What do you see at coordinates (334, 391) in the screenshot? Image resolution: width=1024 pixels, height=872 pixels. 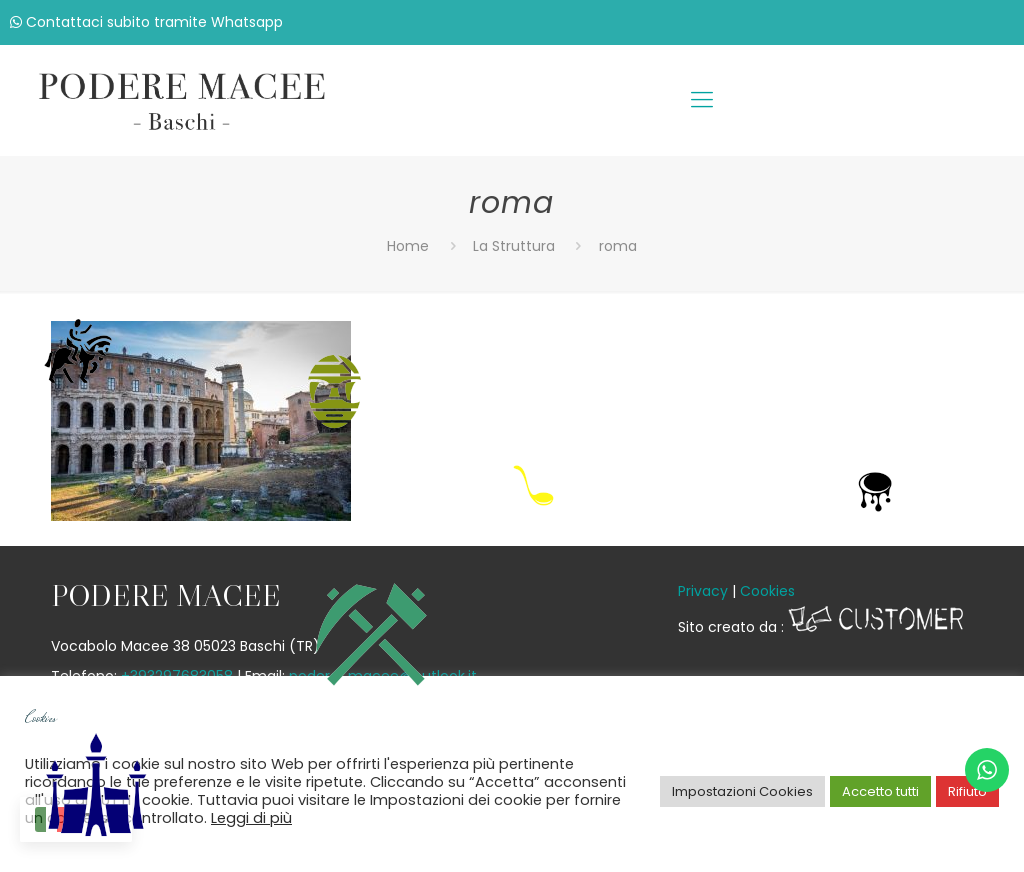 I see `toggle invisibility or stealth mode` at bounding box center [334, 391].